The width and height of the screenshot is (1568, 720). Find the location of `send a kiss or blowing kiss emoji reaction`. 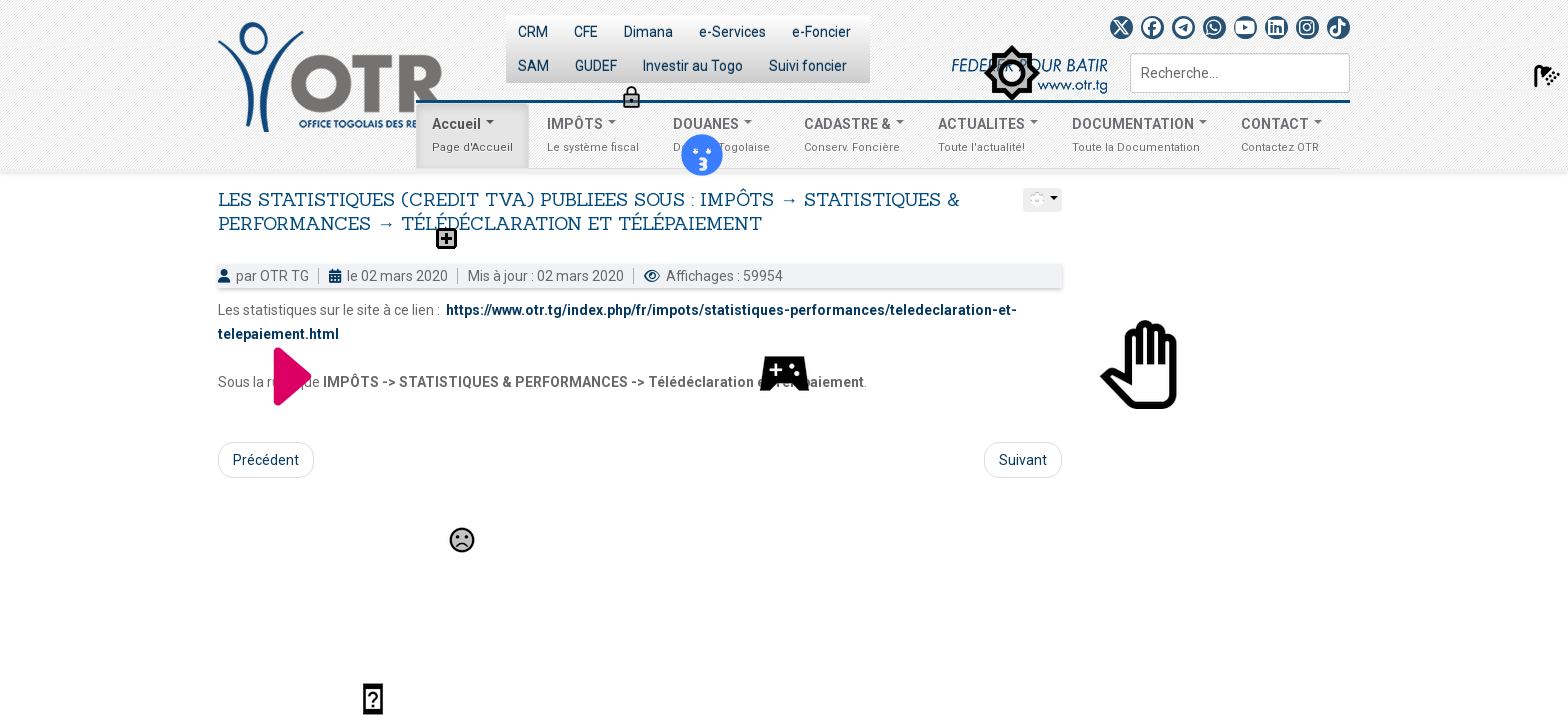

send a kiss or blowing kiss emoji reaction is located at coordinates (702, 155).